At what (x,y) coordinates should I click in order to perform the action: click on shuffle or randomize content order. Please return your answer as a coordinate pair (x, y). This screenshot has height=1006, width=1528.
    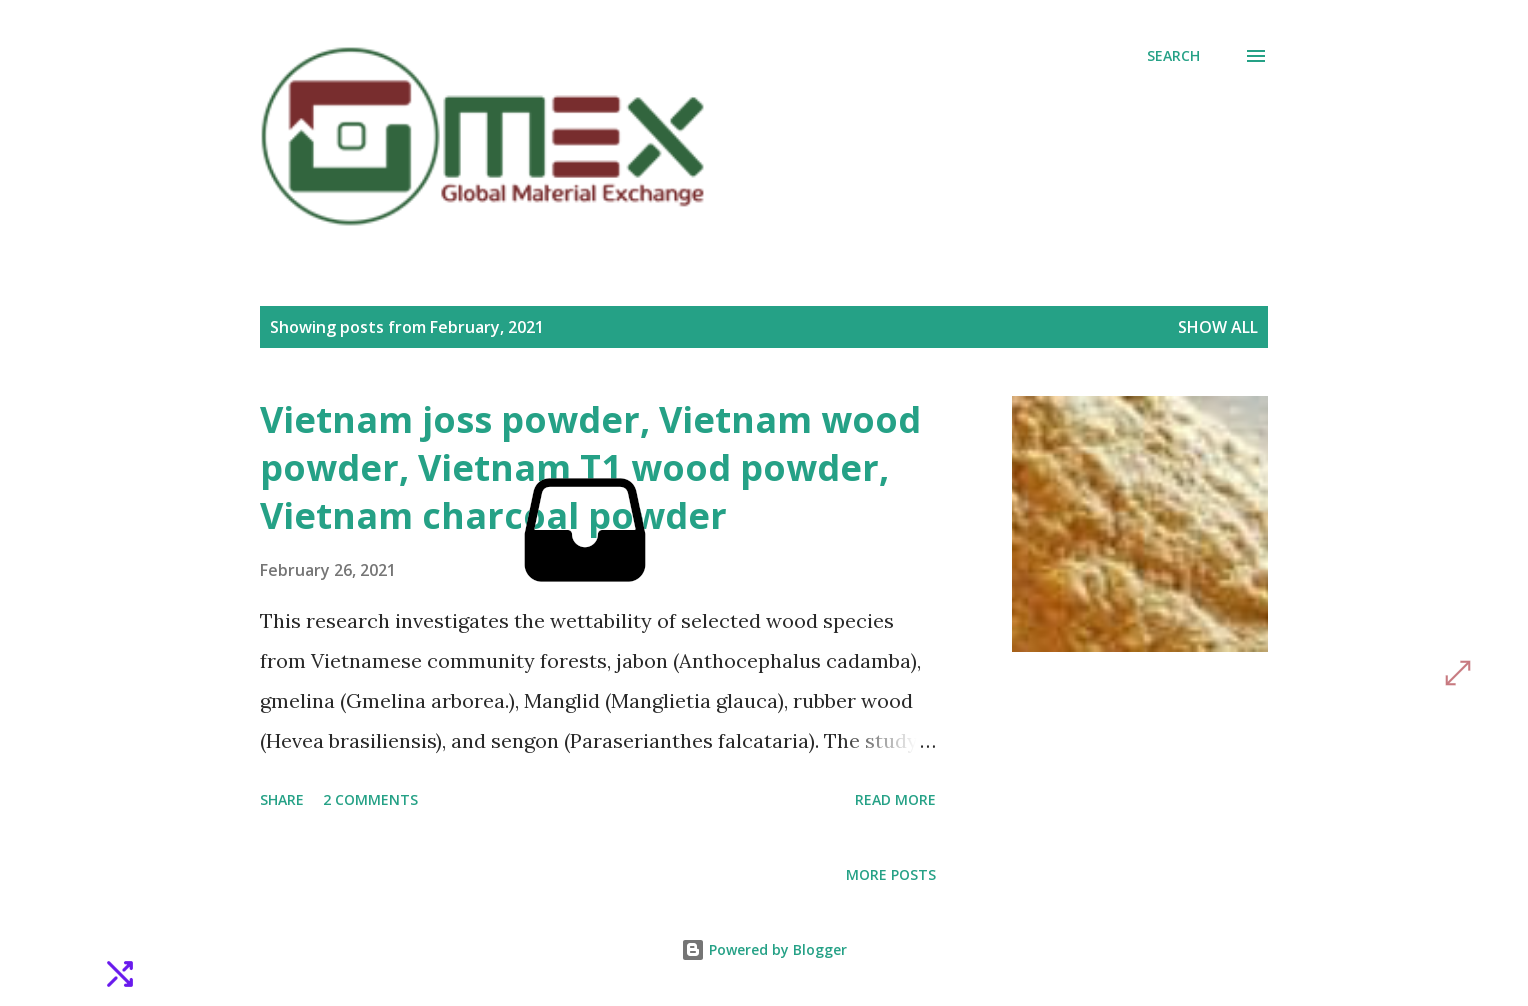
    Looking at the image, I should click on (120, 974).